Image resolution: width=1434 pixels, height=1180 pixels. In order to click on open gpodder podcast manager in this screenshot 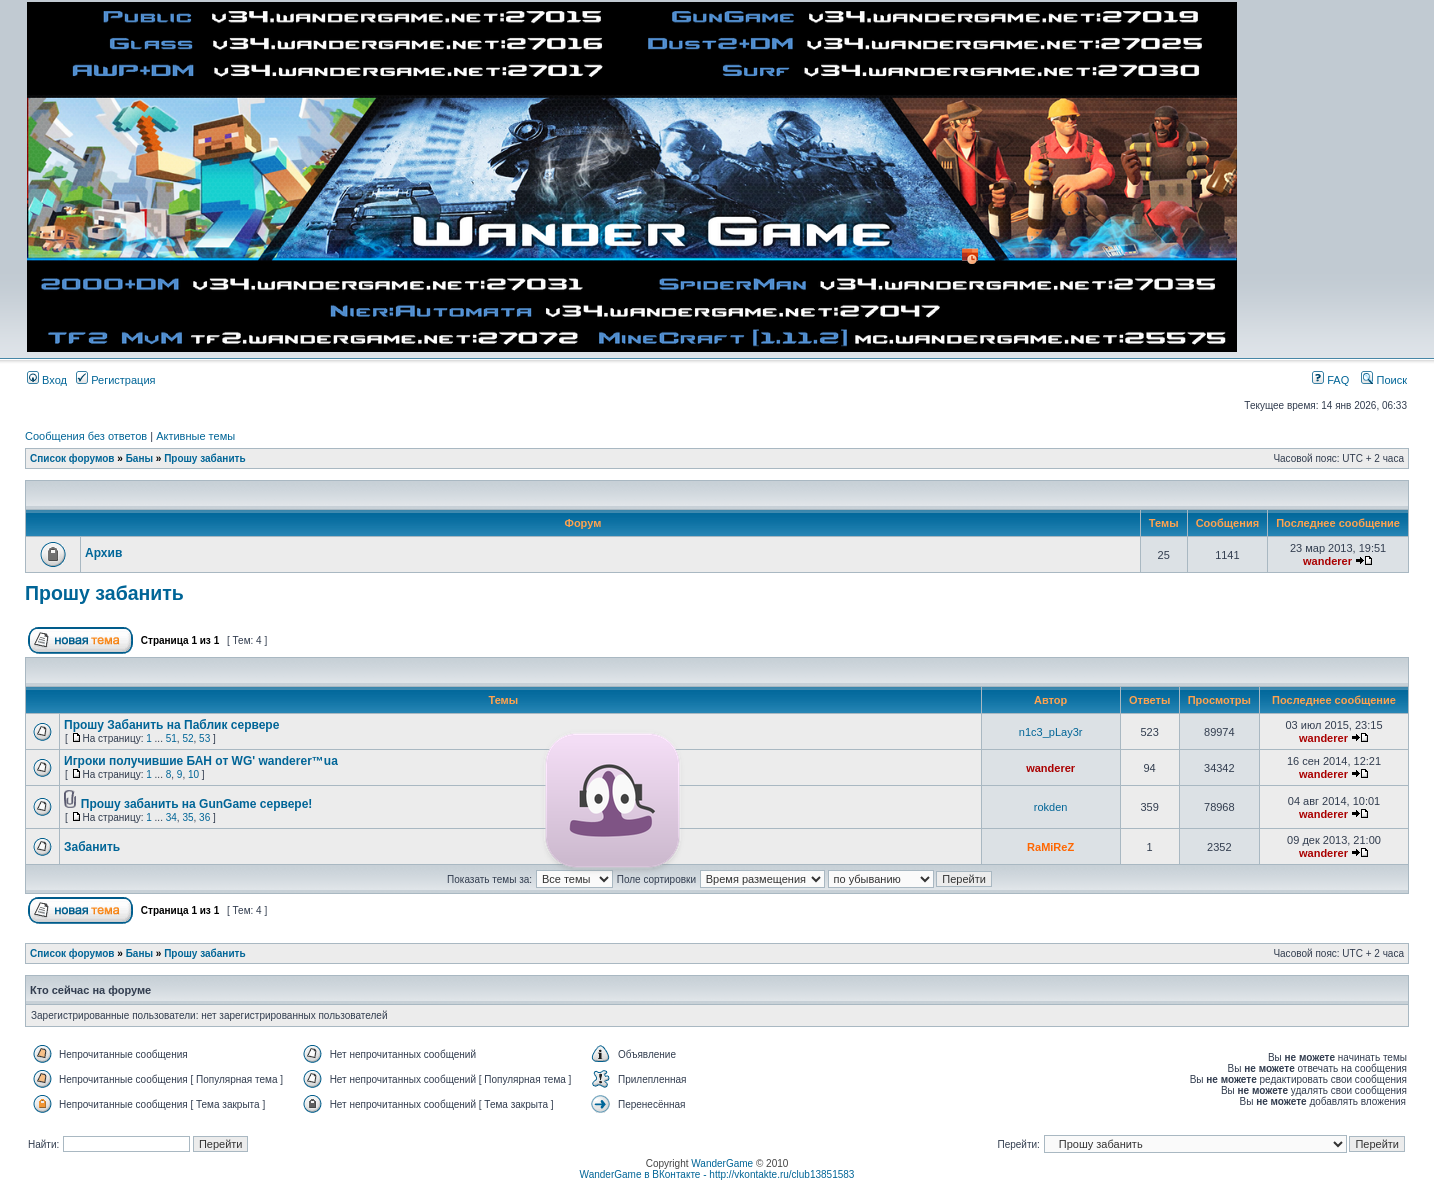, I will do `click(612, 800)`.